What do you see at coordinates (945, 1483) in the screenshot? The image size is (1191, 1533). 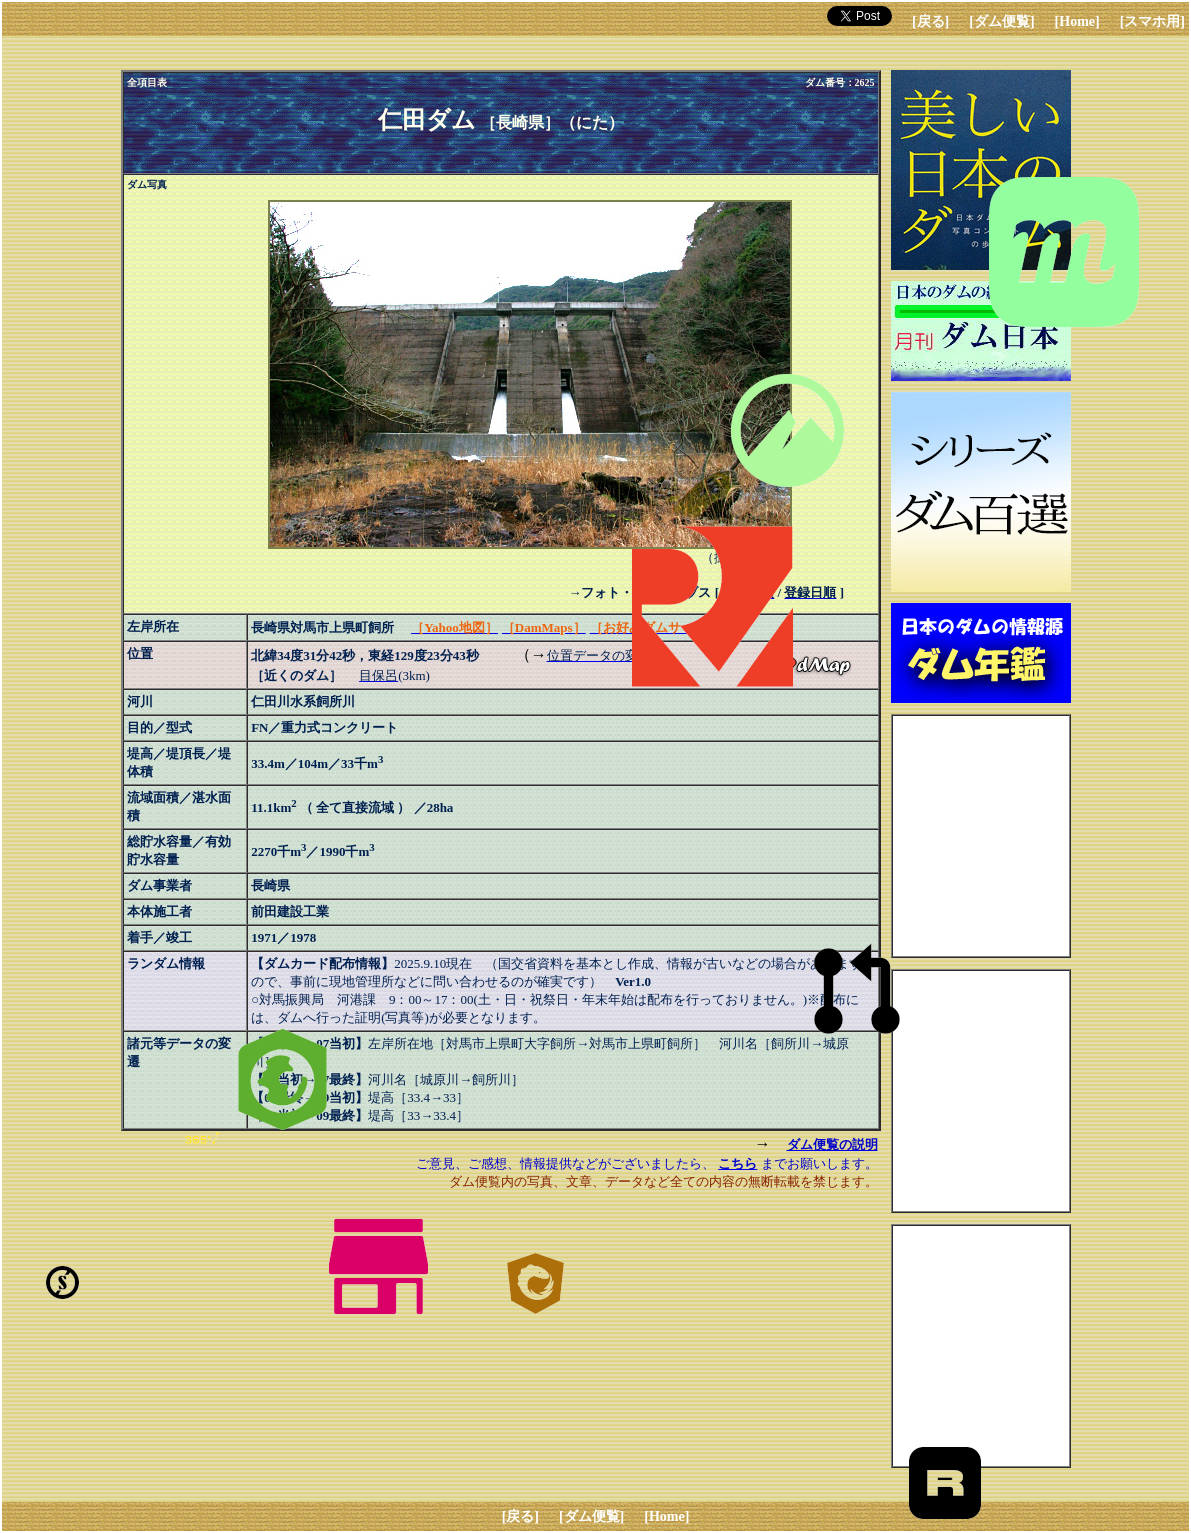 I see `open the rarible NFT marketplace app` at bounding box center [945, 1483].